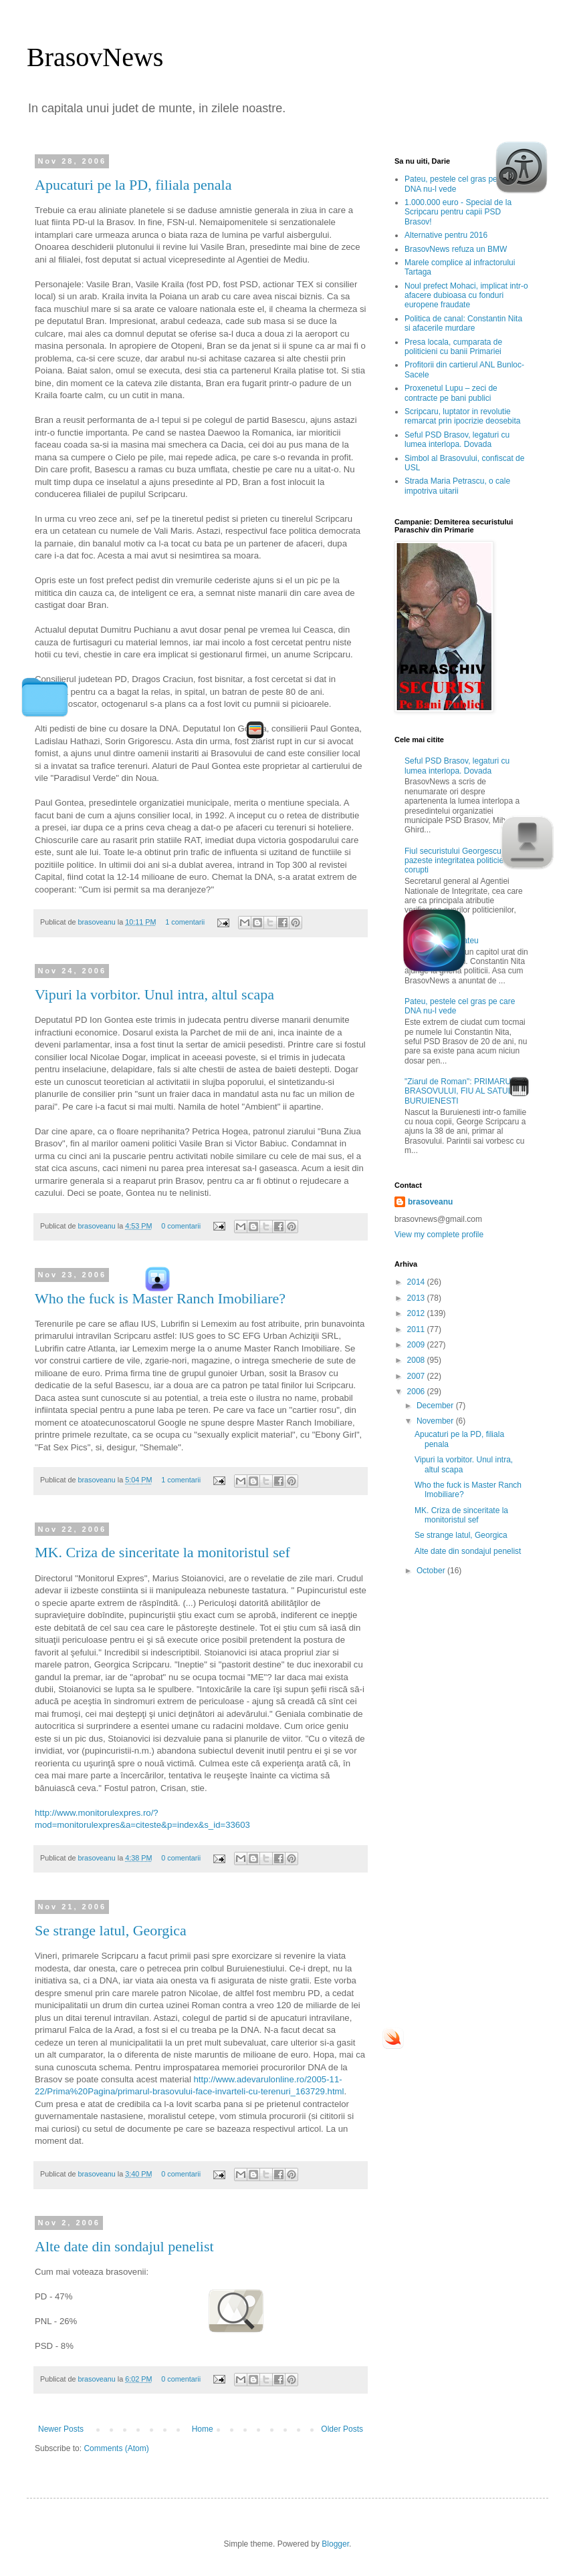  Describe the element at coordinates (434, 940) in the screenshot. I see `activate Siri voice assistant` at that location.